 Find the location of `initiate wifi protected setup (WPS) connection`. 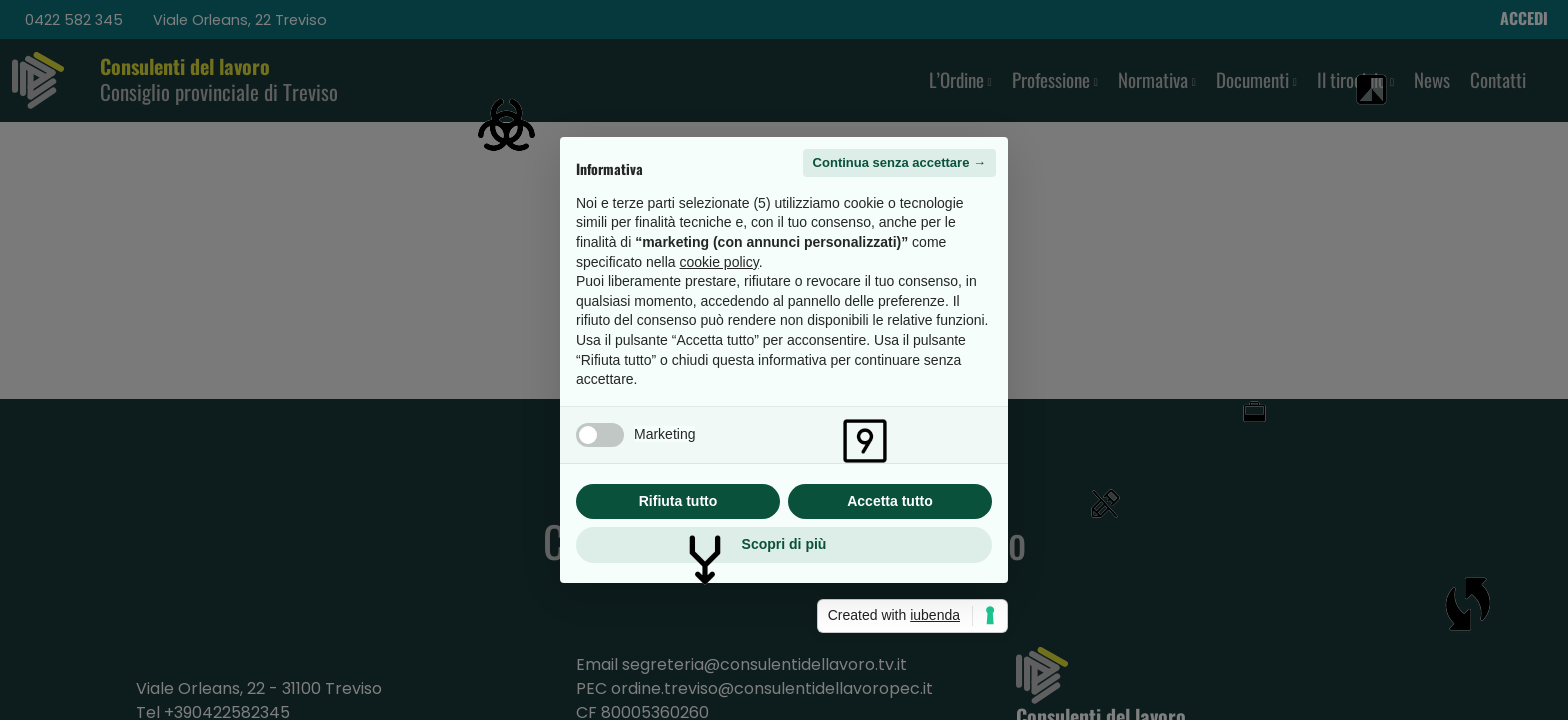

initiate wifi protected setup (WPS) connection is located at coordinates (1468, 604).